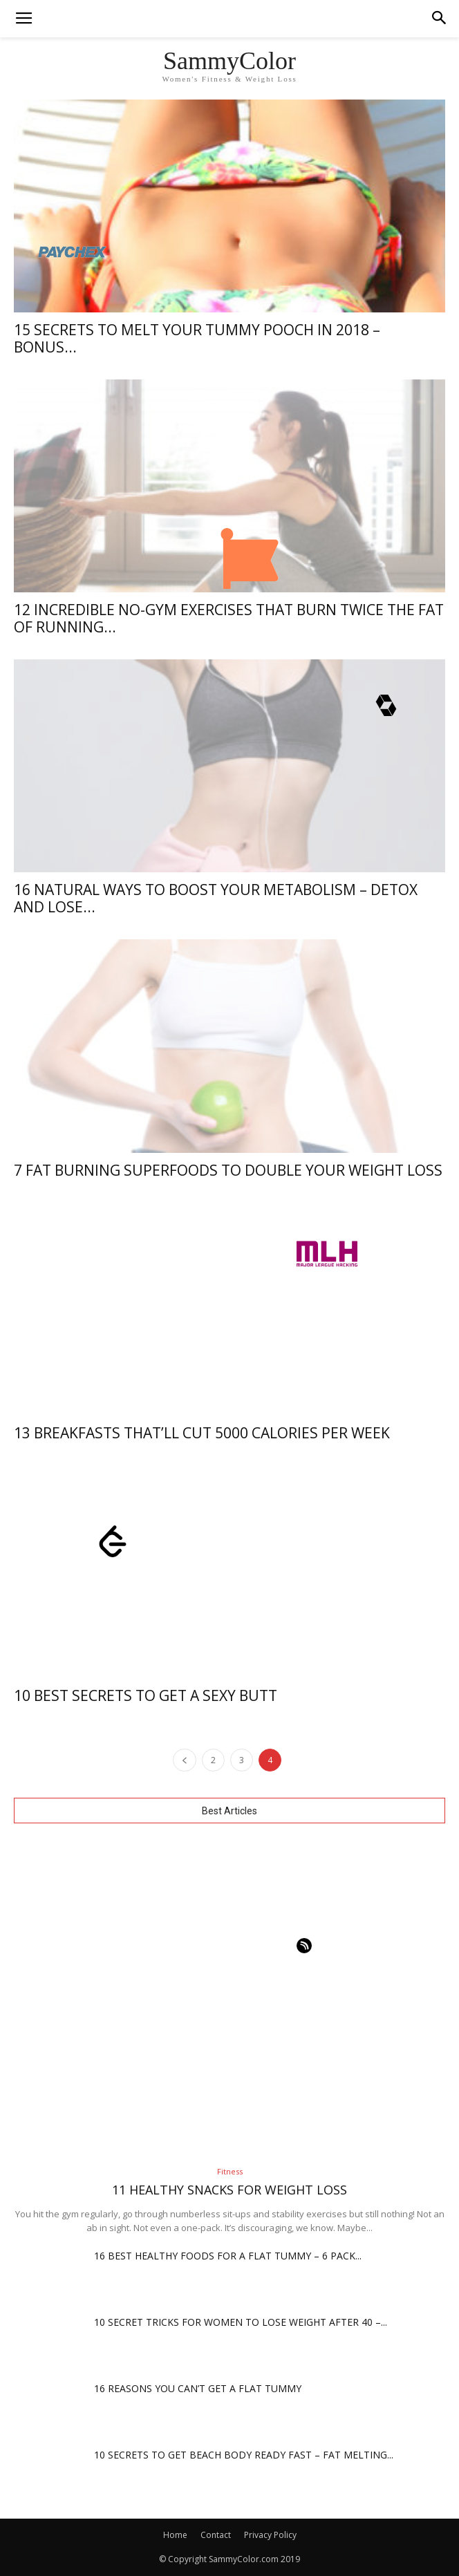  What do you see at coordinates (386, 705) in the screenshot?
I see `hibernate framework logo` at bounding box center [386, 705].